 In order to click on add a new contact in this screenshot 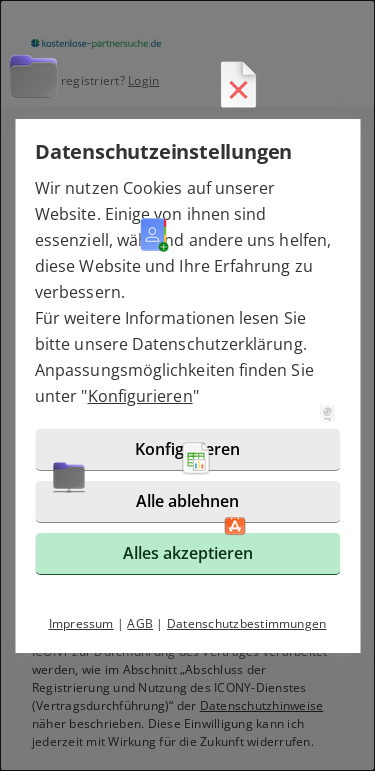, I will do `click(153, 234)`.